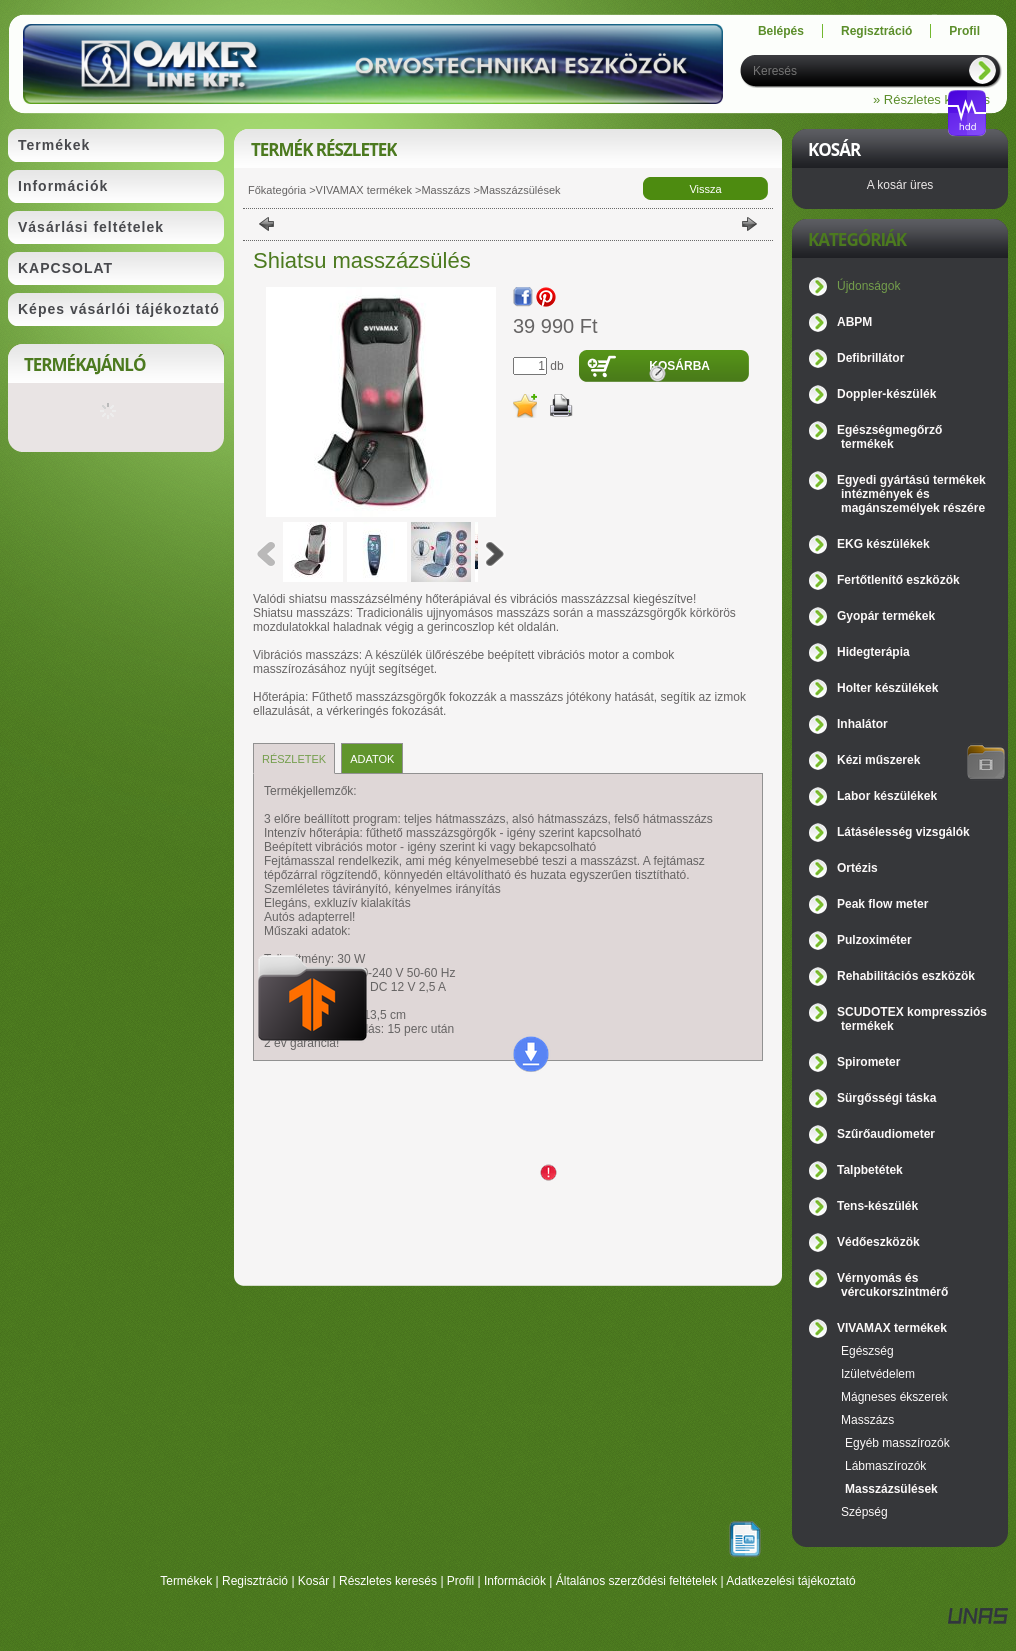 The height and width of the screenshot is (1651, 1016). What do you see at coordinates (745, 1539) in the screenshot?
I see `libreoffice writer text template file` at bounding box center [745, 1539].